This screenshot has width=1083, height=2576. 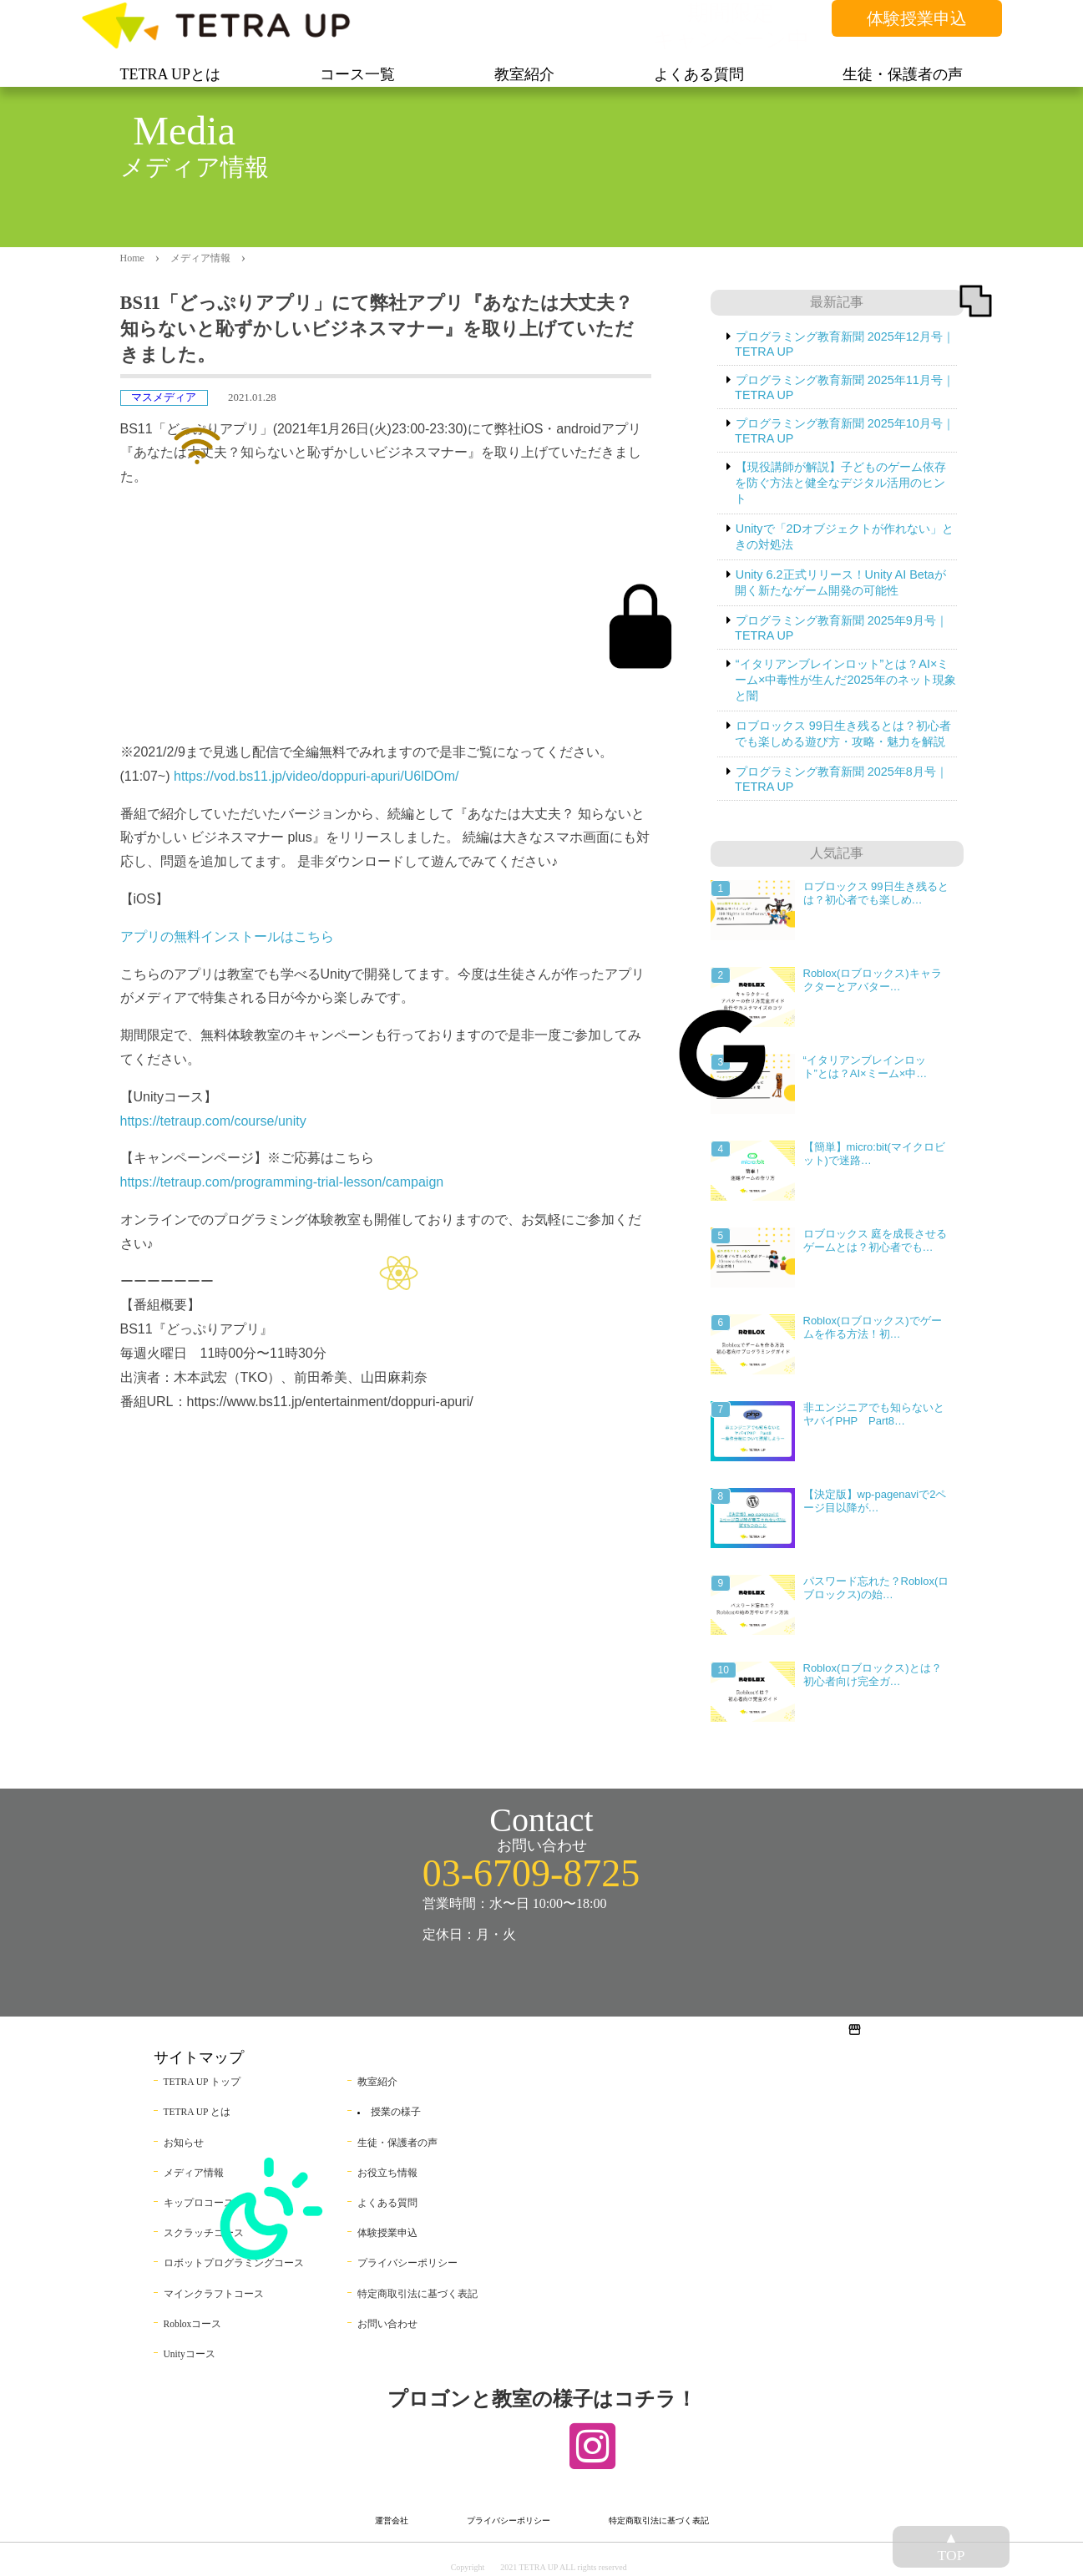 I want to click on indicates a locked or secured item, so click(x=640, y=626).